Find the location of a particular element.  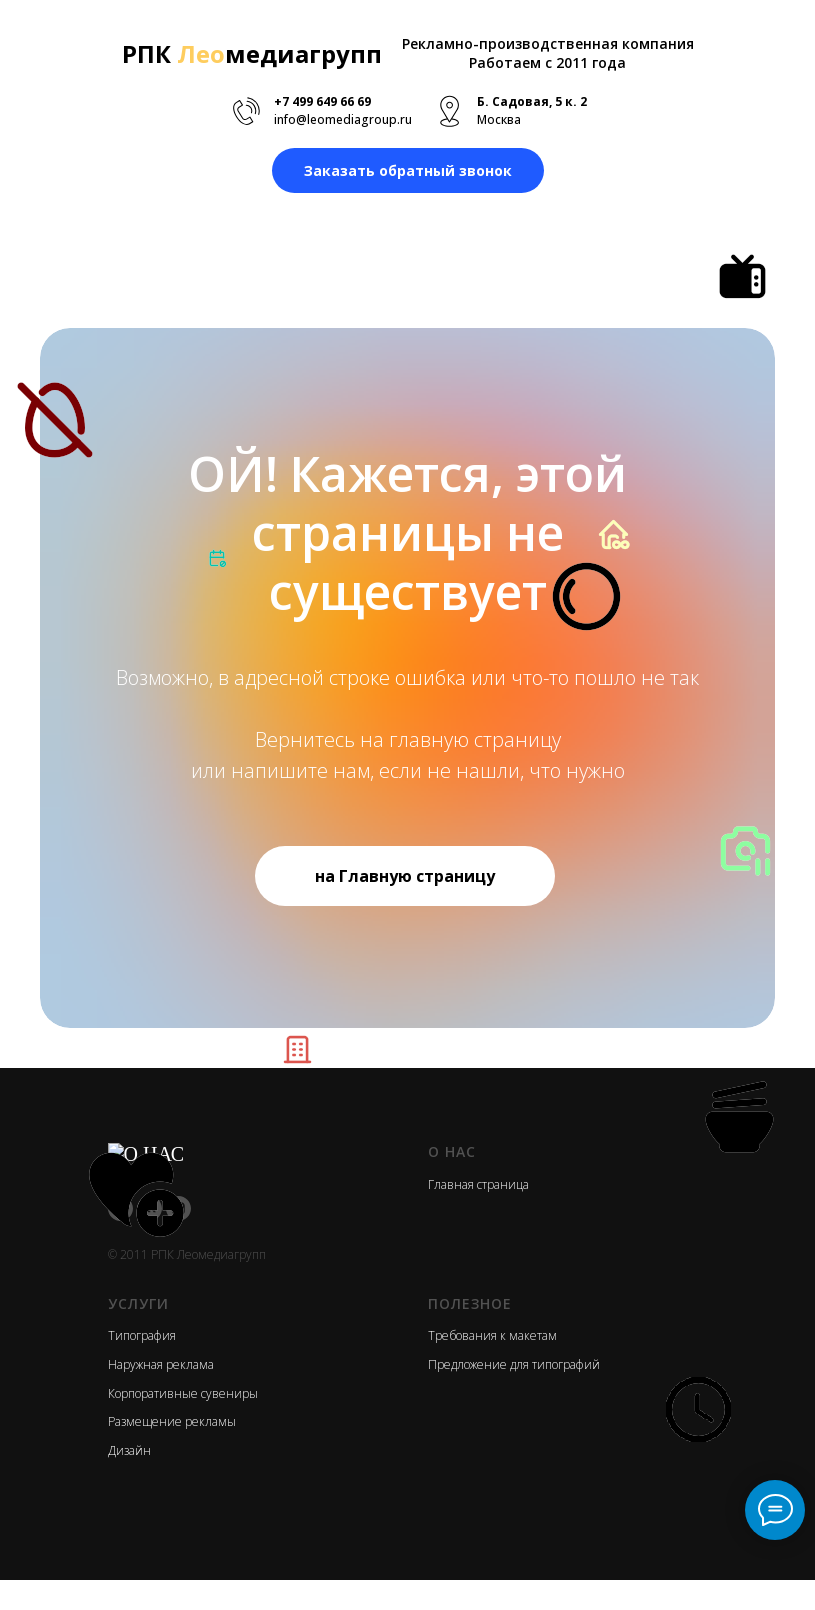

view building or property details is located at coordinates (297, 1049).